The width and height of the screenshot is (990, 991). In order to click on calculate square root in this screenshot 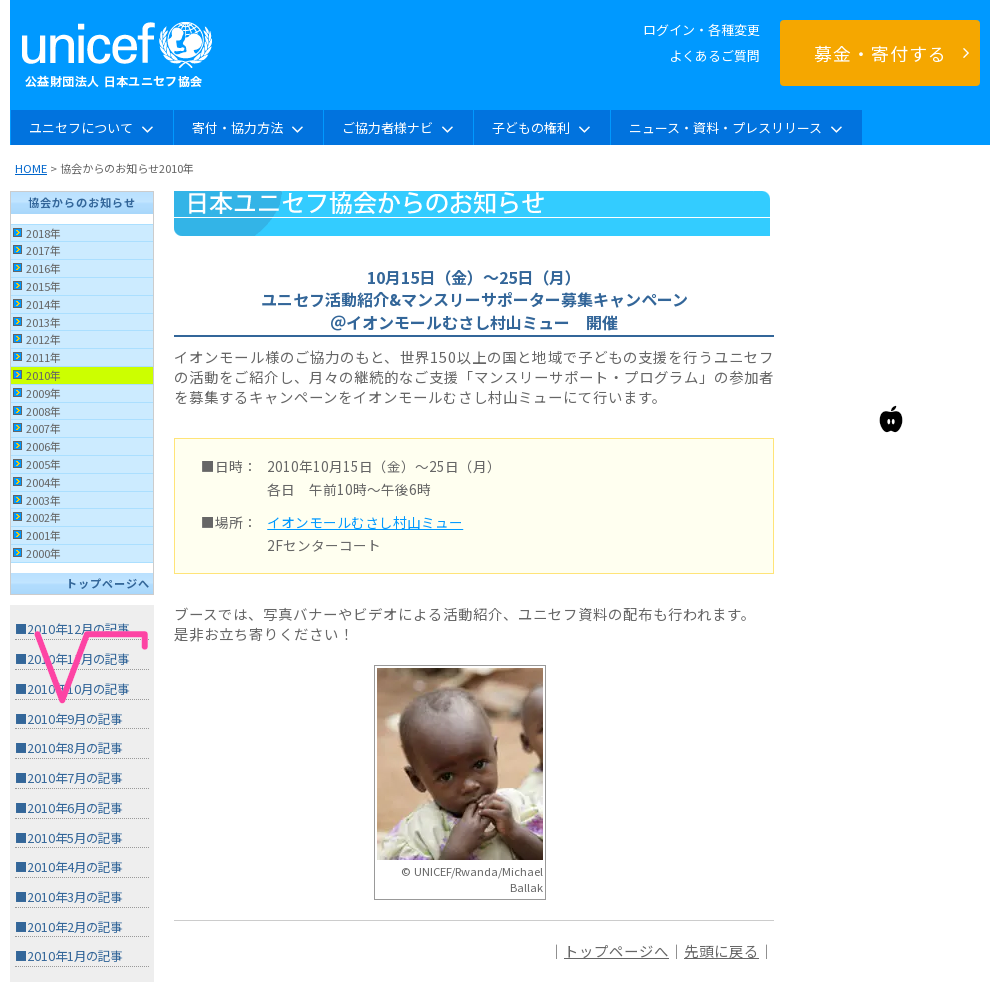, I will do `click(87, 659)`.